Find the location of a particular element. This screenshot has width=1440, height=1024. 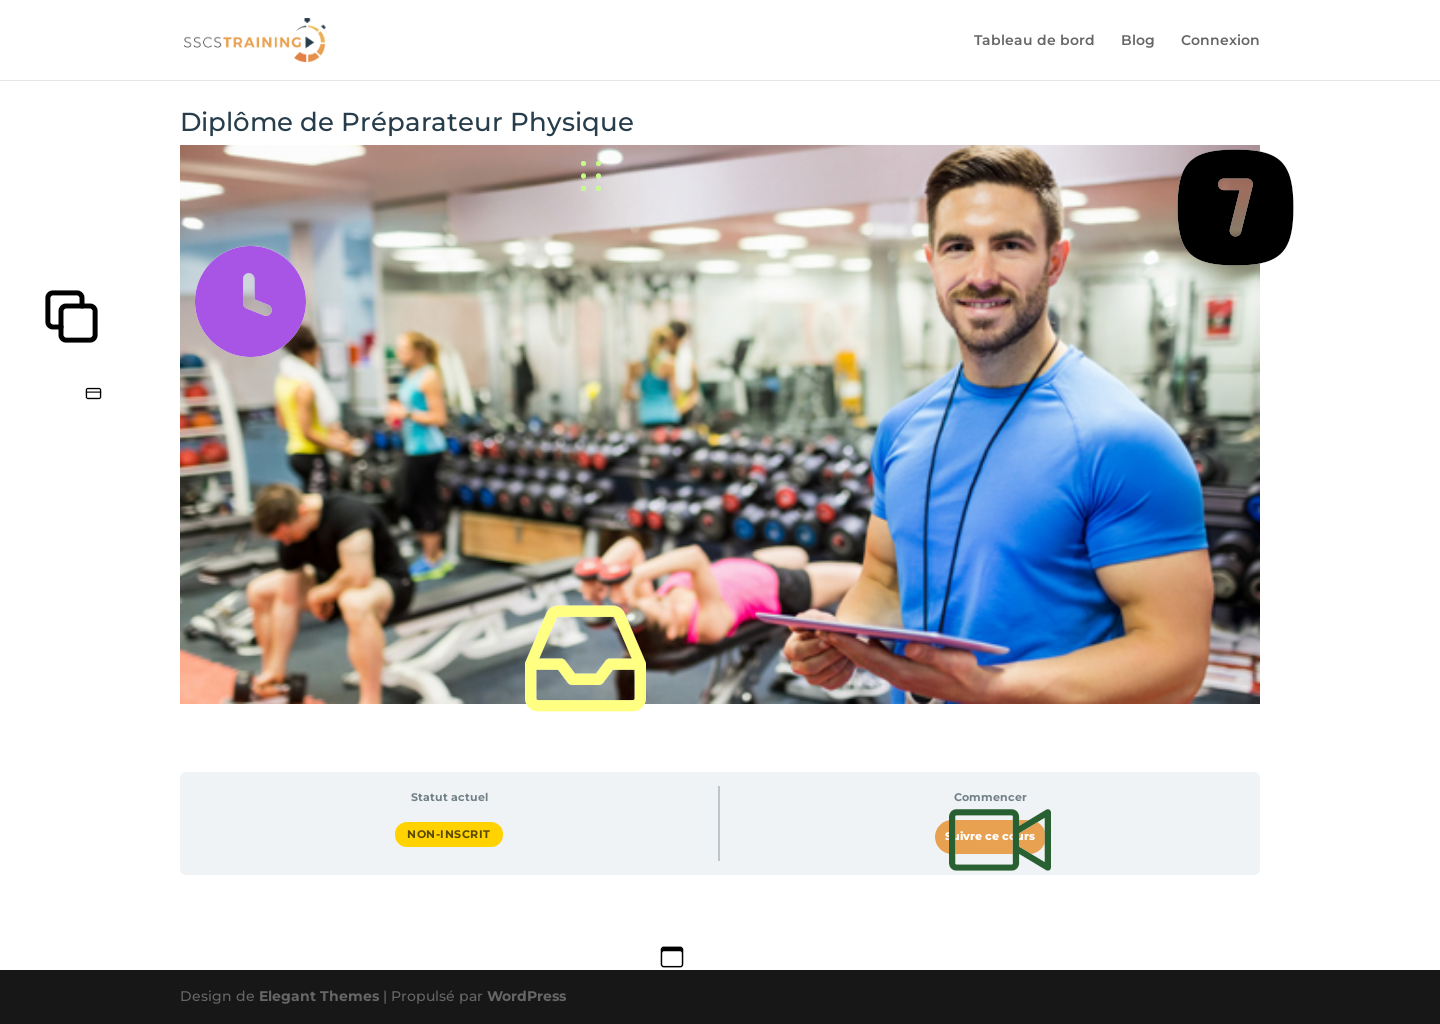

view time or clock settings is located at coordinates (250, 301).